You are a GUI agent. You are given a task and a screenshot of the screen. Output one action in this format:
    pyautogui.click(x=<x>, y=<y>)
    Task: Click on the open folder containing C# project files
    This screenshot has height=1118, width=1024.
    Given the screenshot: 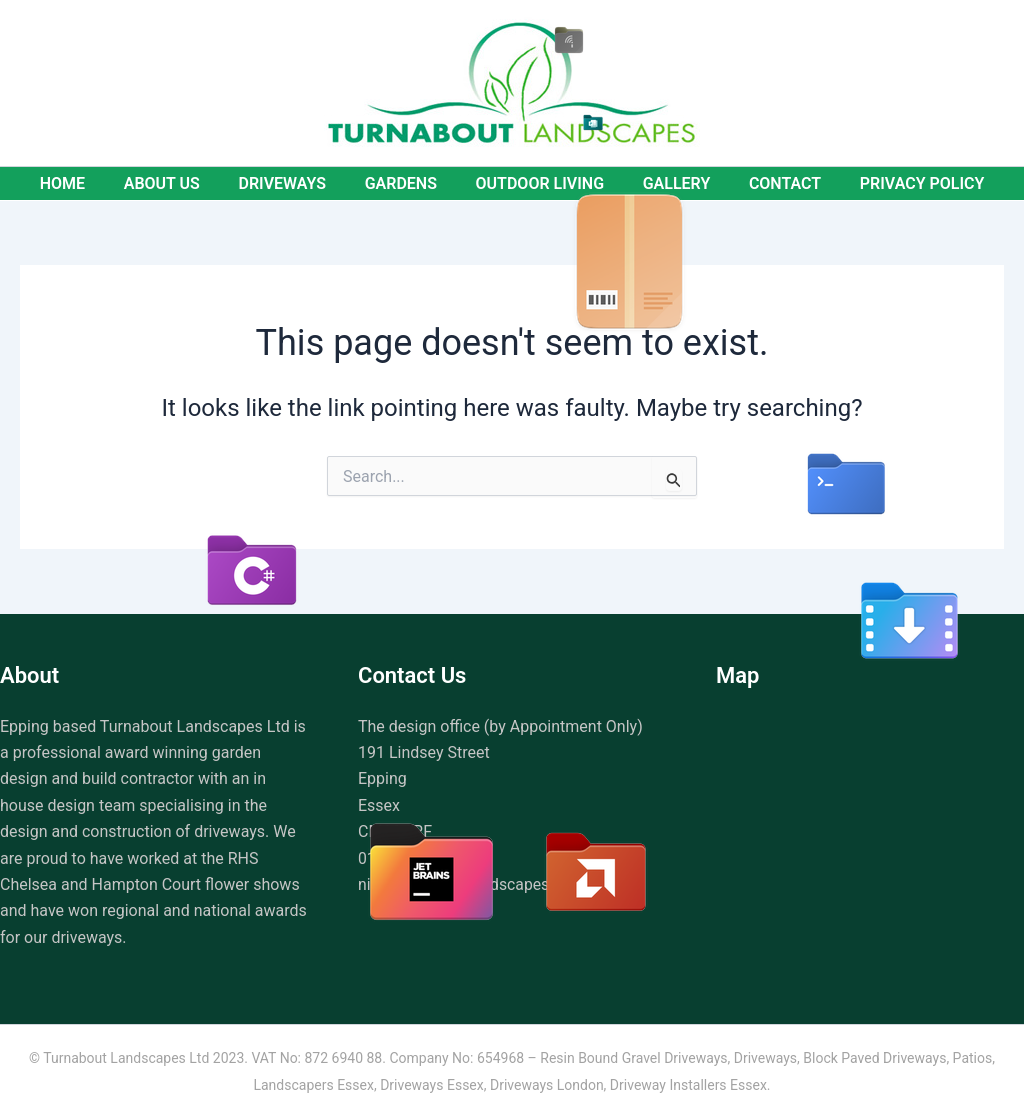 What is the action you would take?
    pyautogui.click(x=251, y=572)
    